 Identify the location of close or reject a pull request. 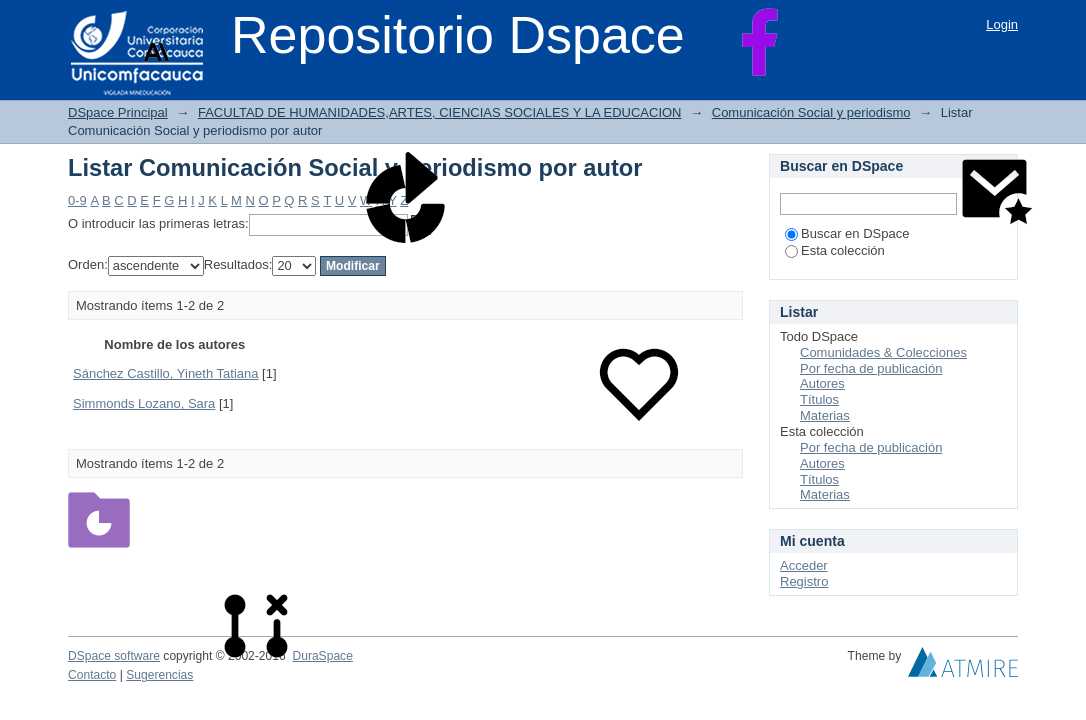
(256, 626).